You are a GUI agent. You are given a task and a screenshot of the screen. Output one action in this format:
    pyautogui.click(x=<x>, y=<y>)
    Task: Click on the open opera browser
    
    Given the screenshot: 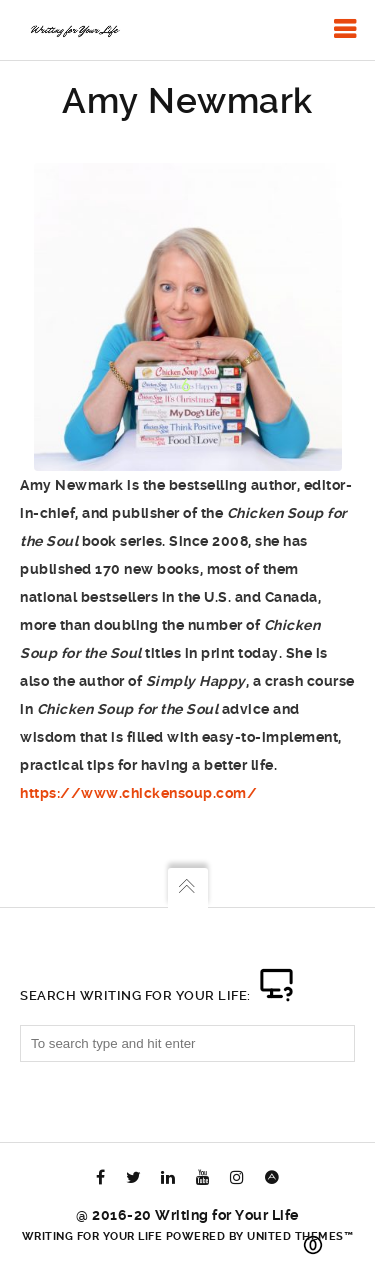 What is the action you would take?
    pyautogui.click(x=313, y=1245)
    